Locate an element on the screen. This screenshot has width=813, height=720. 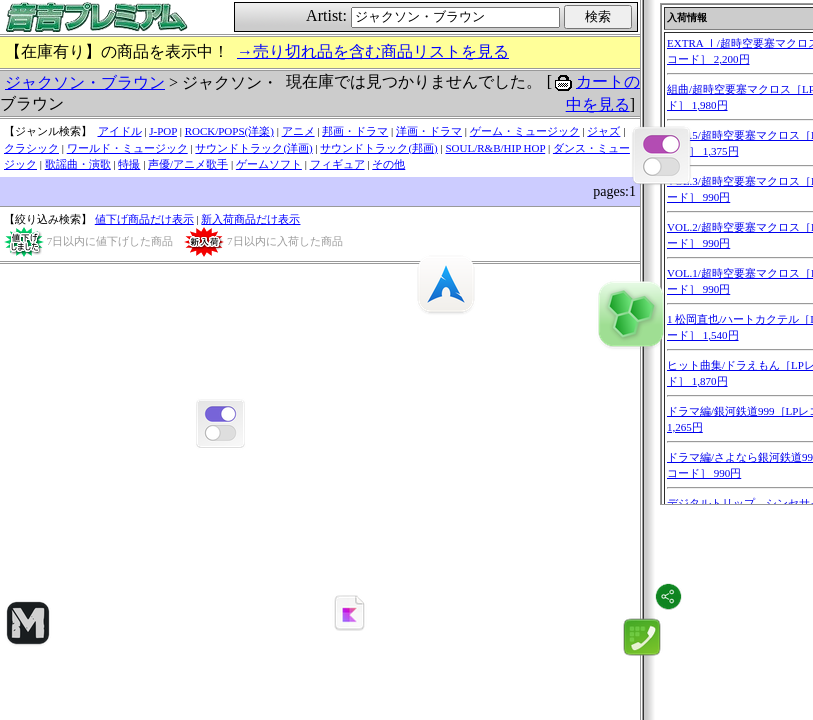
launch metro exodus game is located at coordinates (28, 623).